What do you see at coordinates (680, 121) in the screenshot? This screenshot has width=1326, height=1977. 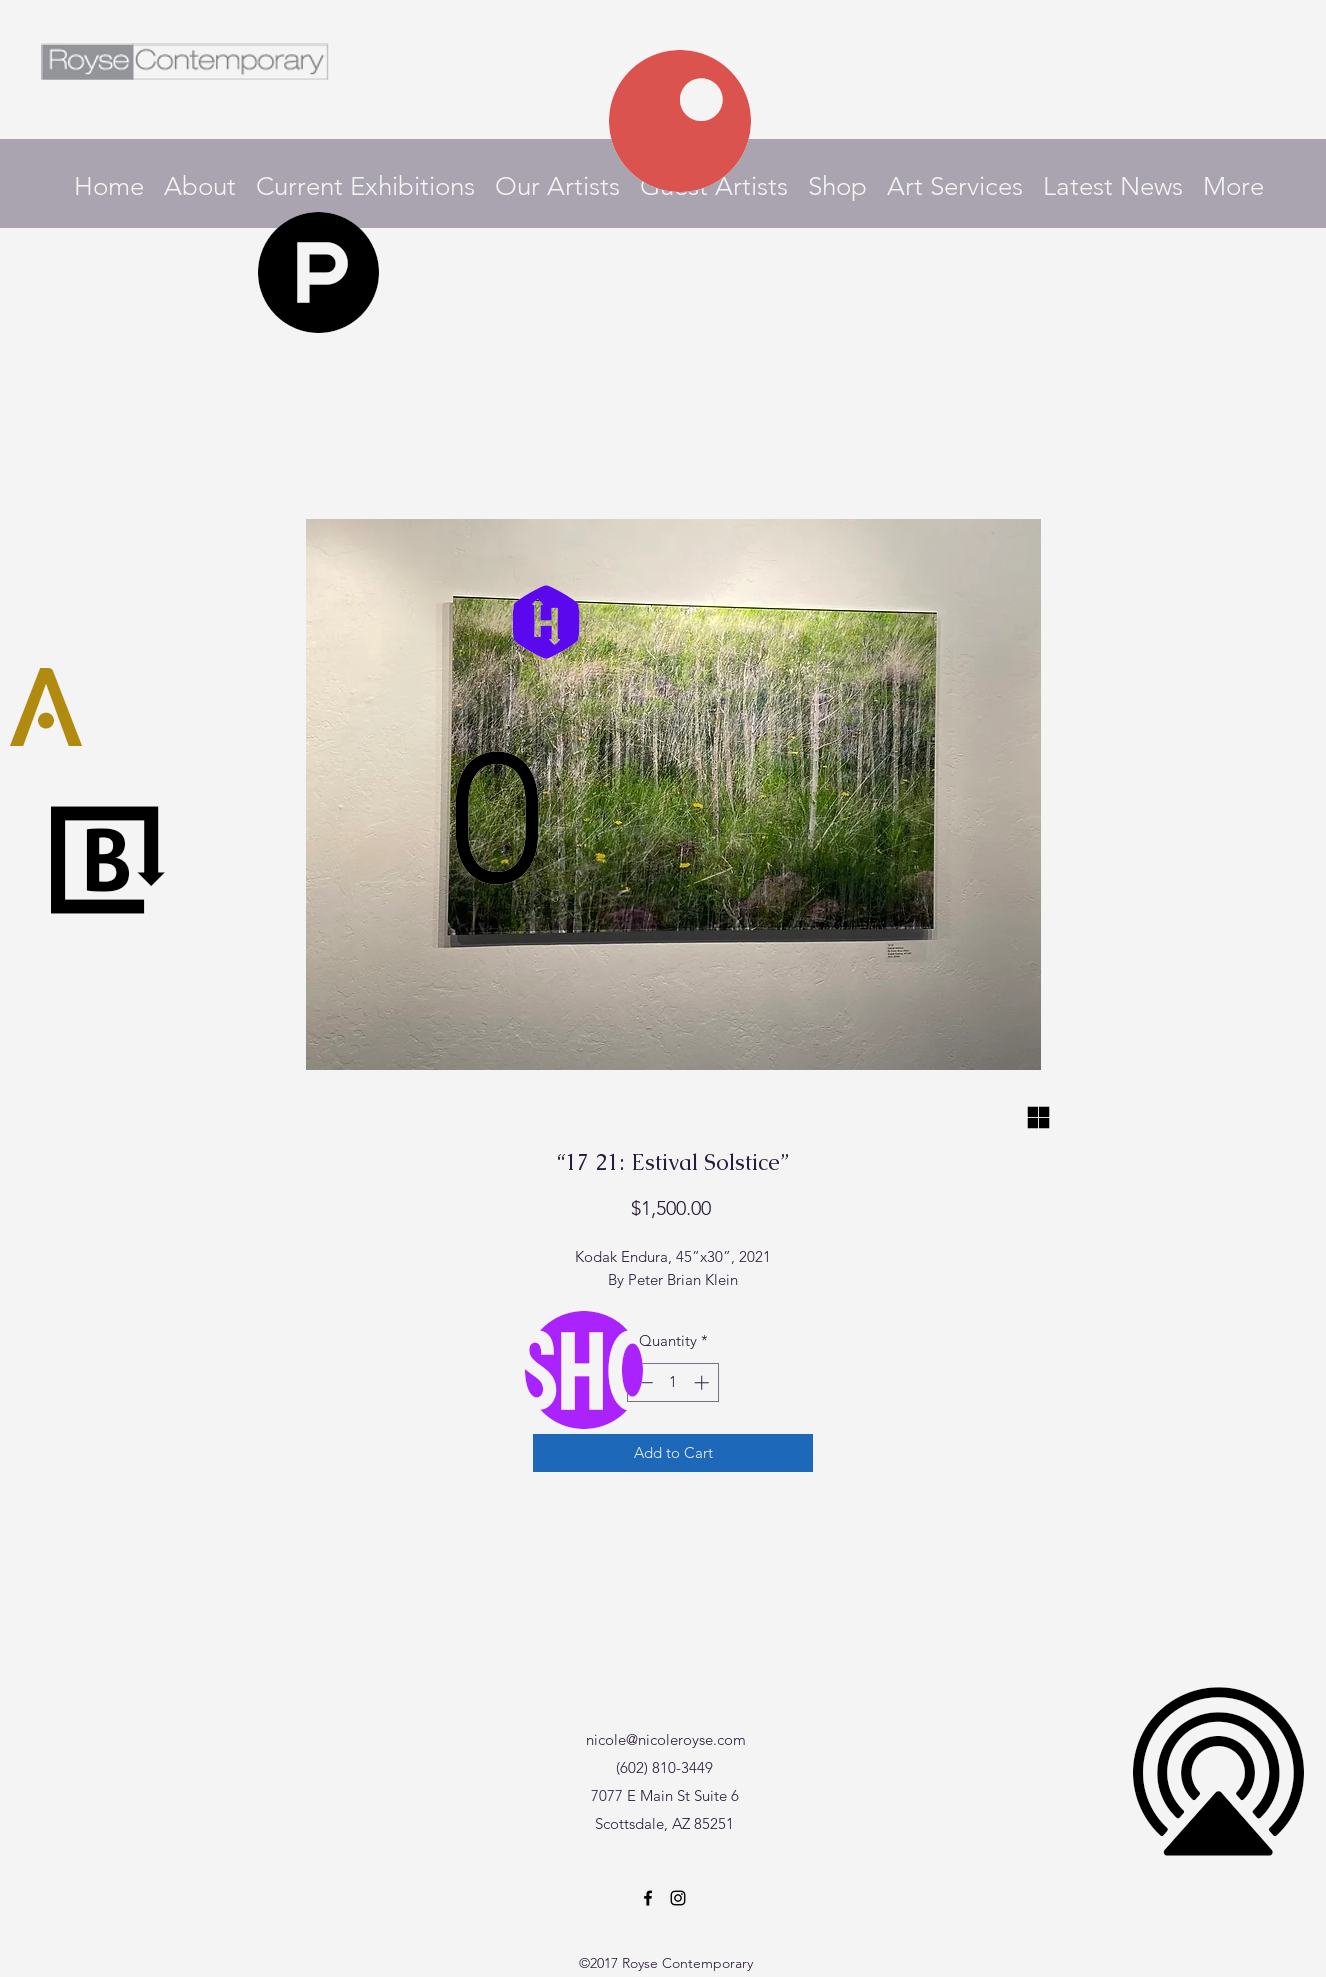 I see `open inoreader rss feed reader` at bounding box center [680, 121].